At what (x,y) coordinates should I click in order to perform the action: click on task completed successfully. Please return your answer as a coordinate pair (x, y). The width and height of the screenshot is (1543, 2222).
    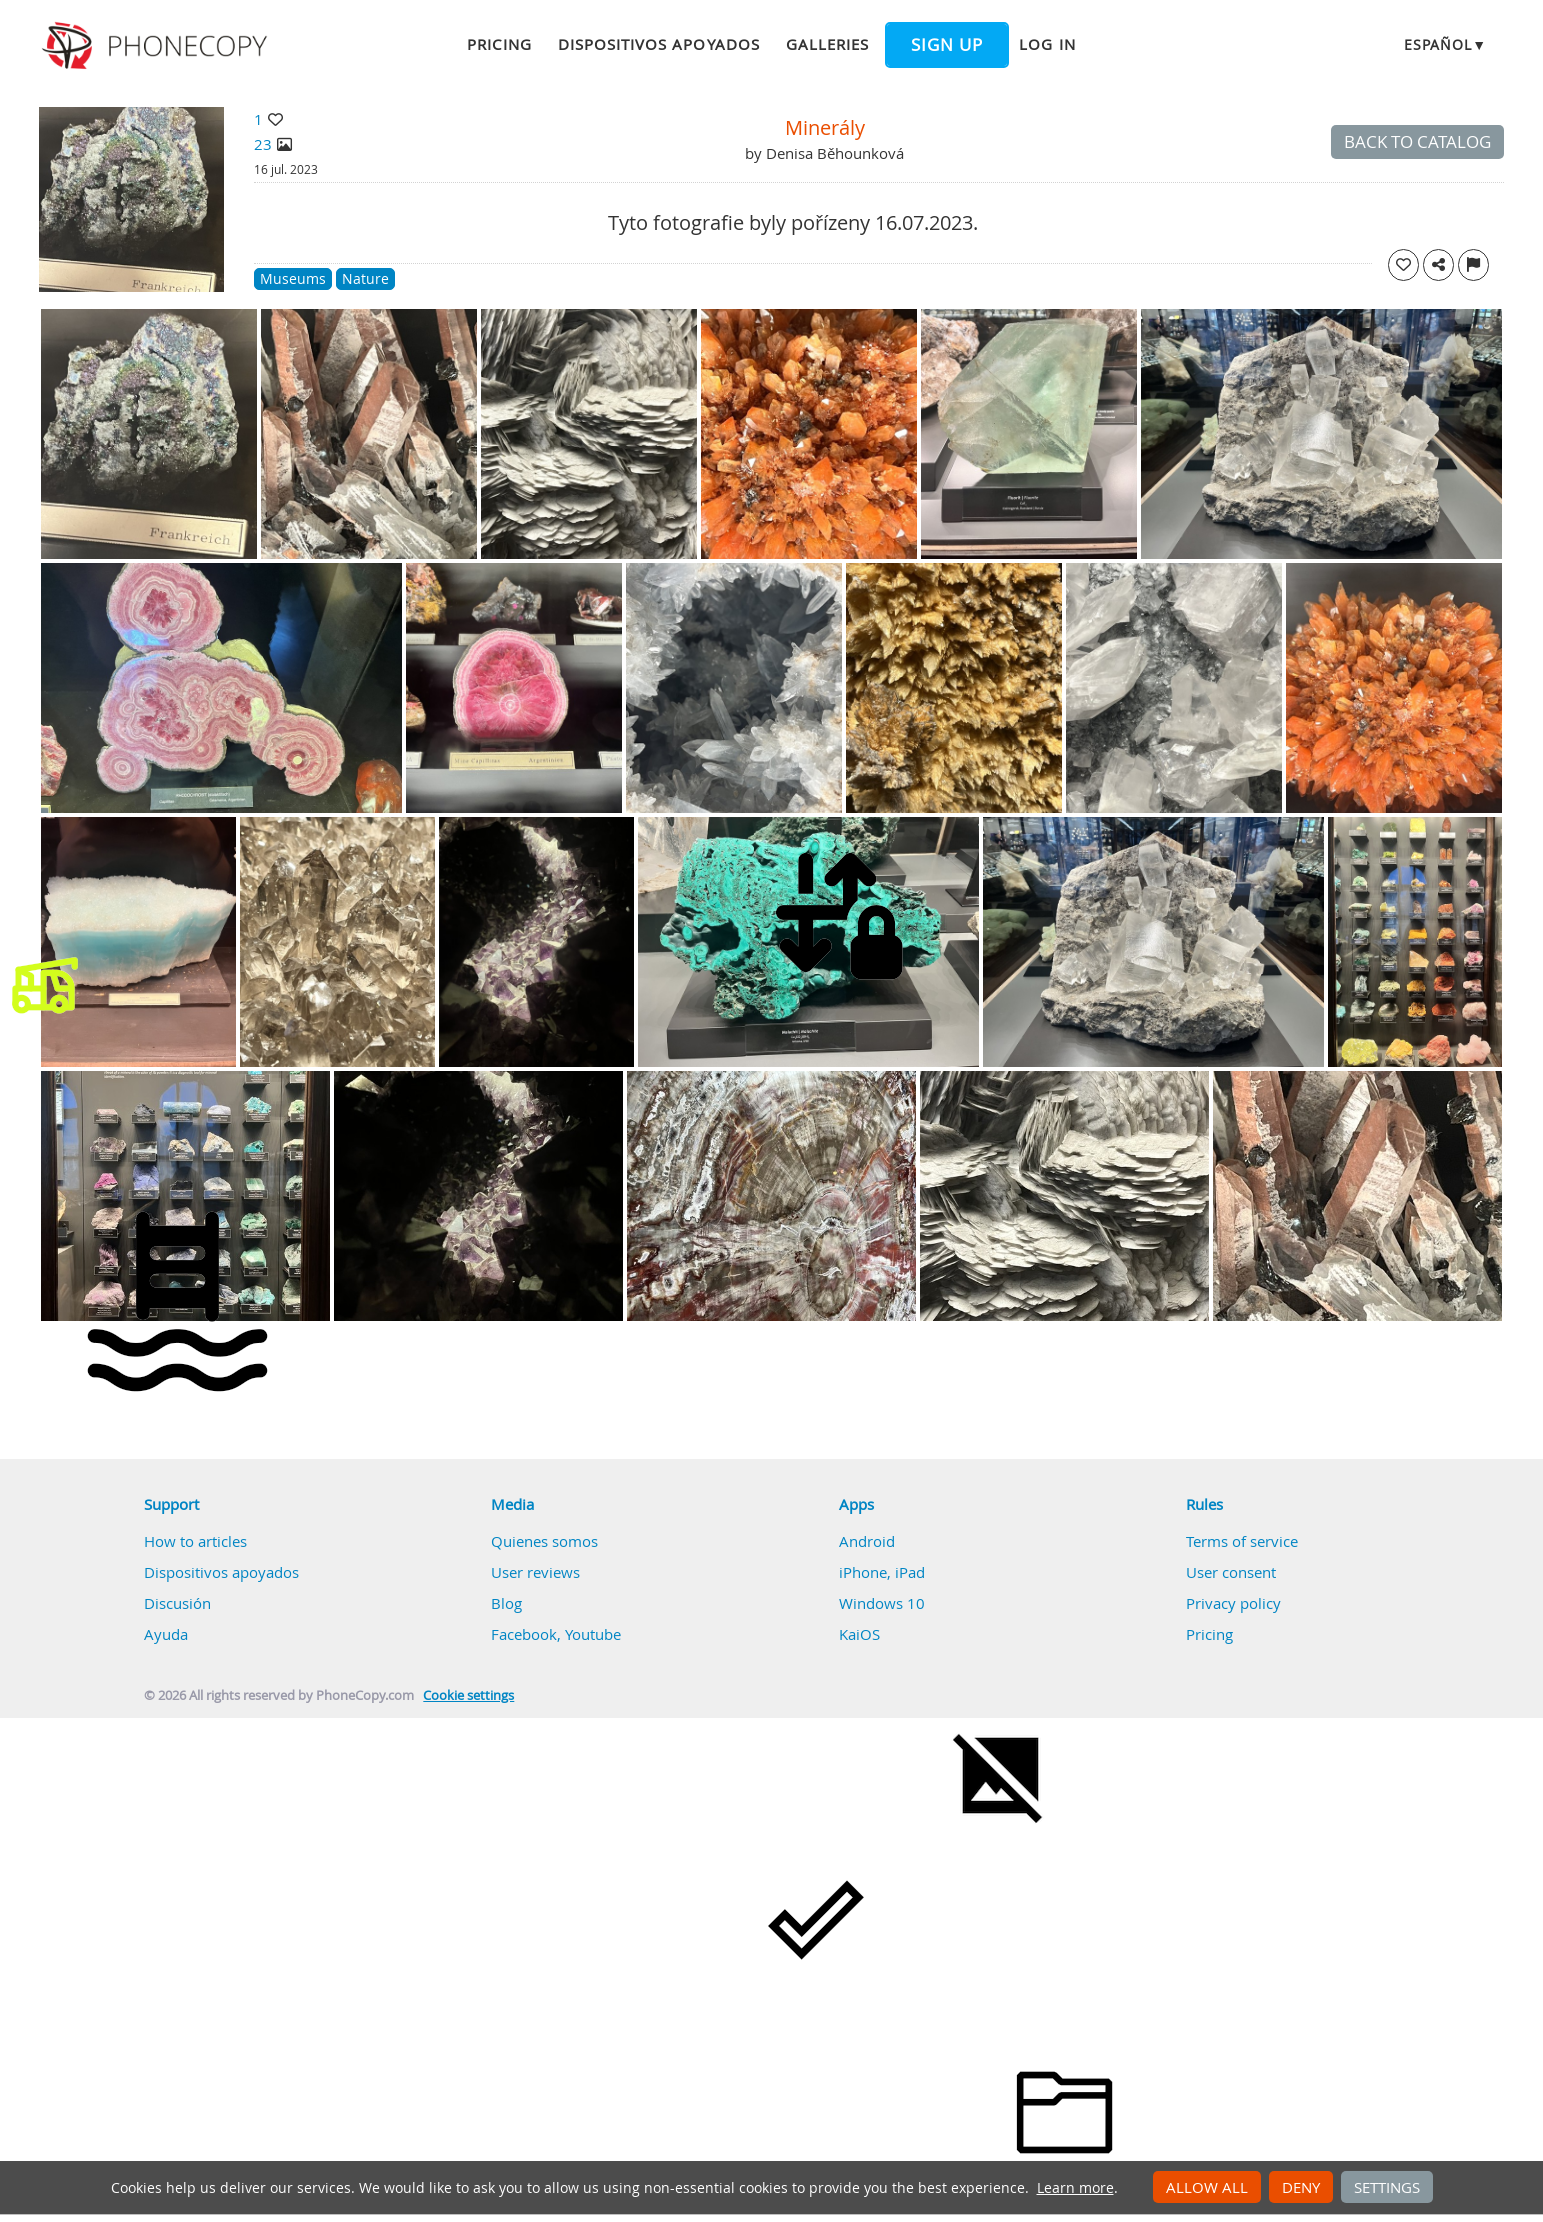
    Looking at the image, I should click on (816, 1920).